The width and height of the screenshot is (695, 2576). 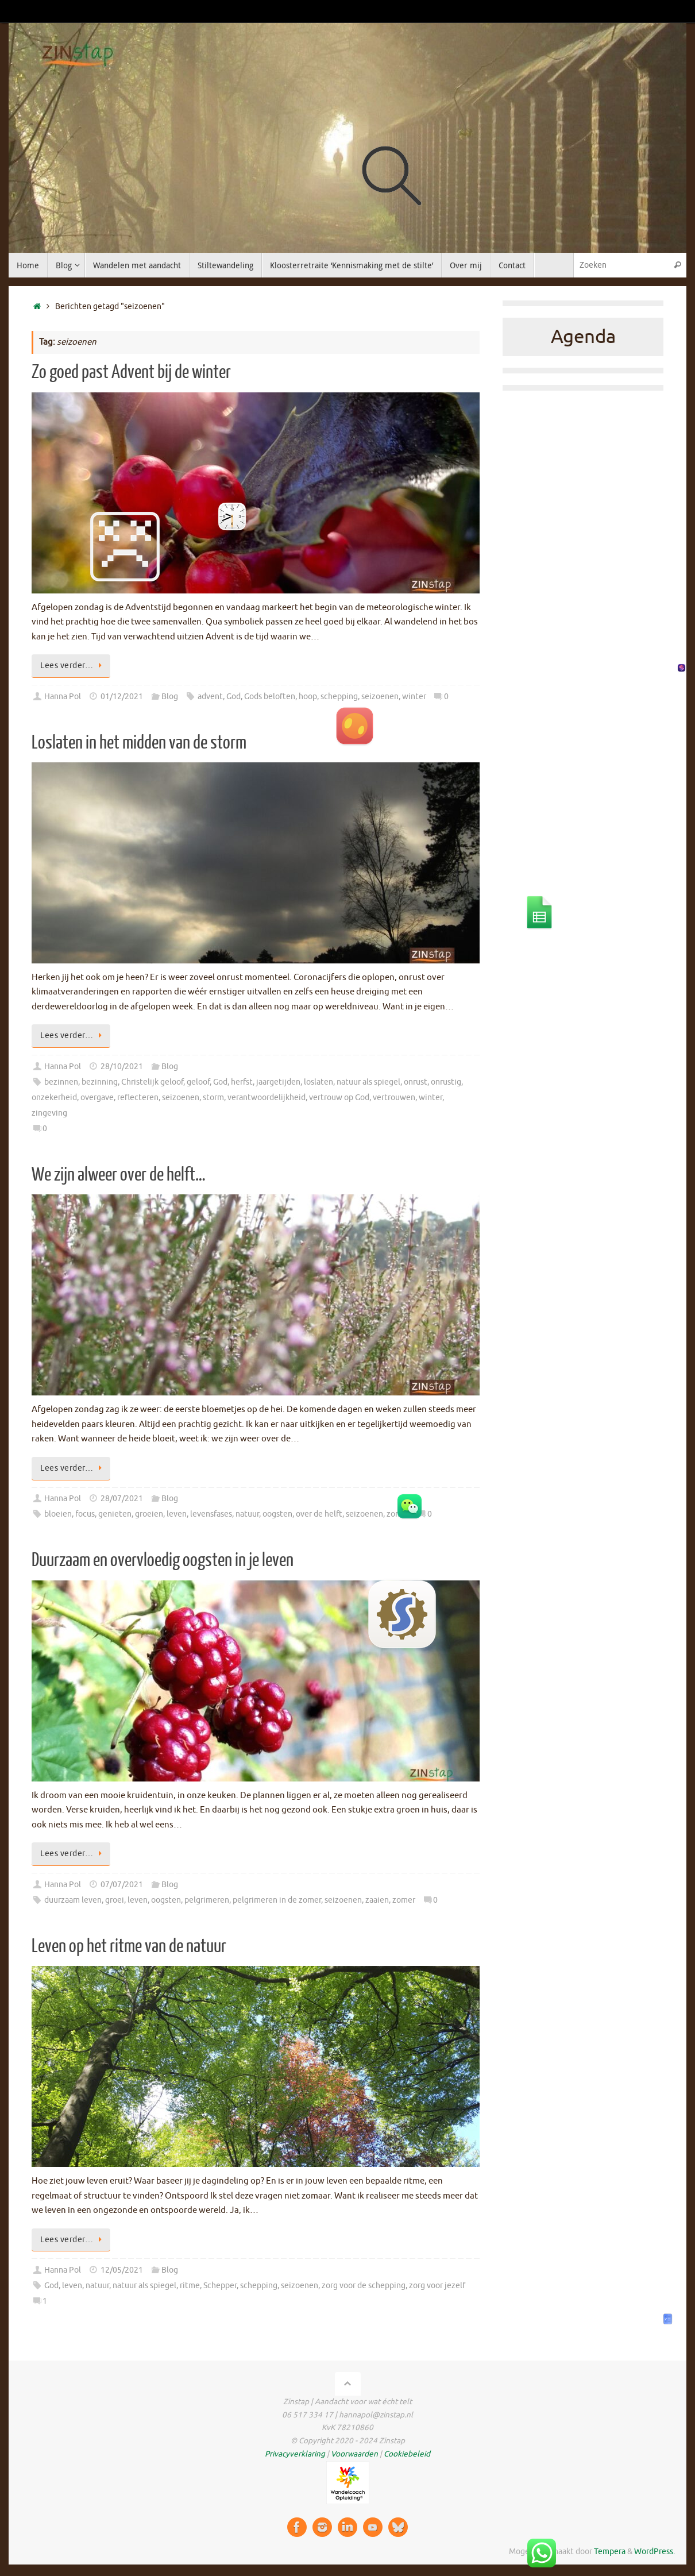 I want to click on open the shortcuts app, so click(x=681, y=668).